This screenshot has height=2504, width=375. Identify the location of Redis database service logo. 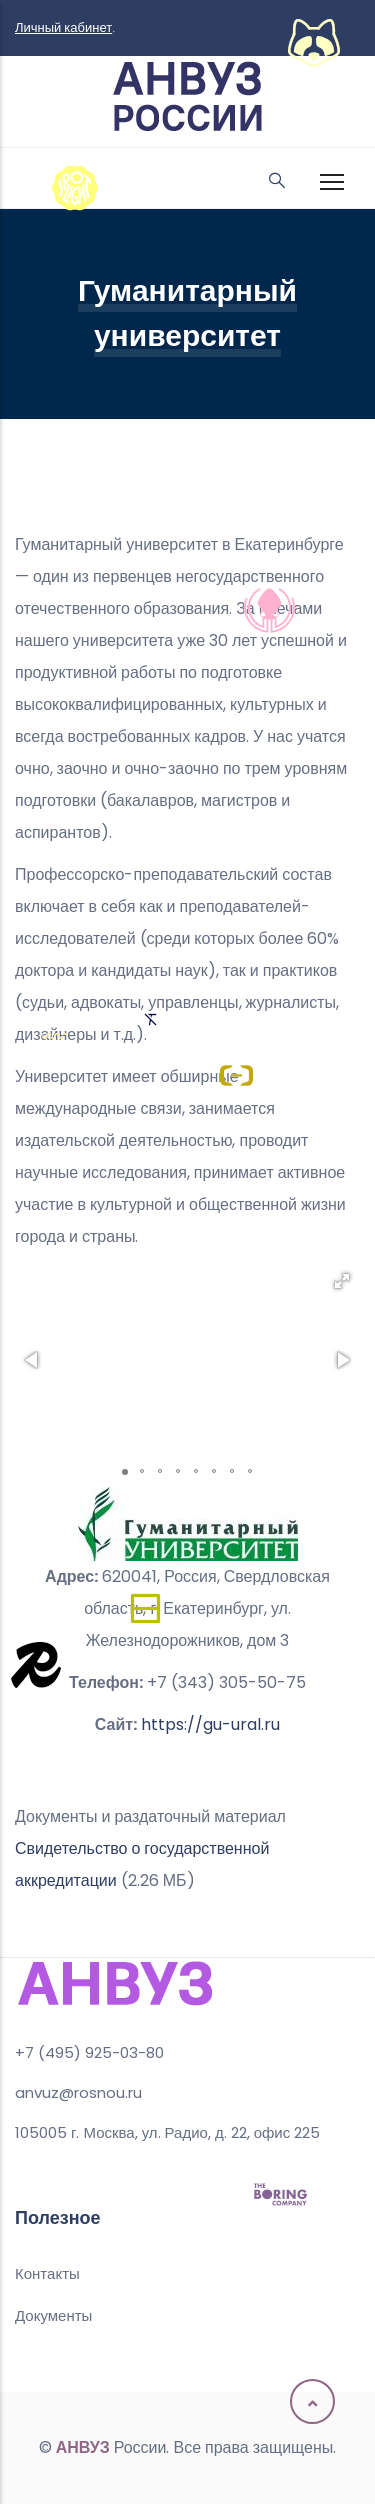
(36, 1665).